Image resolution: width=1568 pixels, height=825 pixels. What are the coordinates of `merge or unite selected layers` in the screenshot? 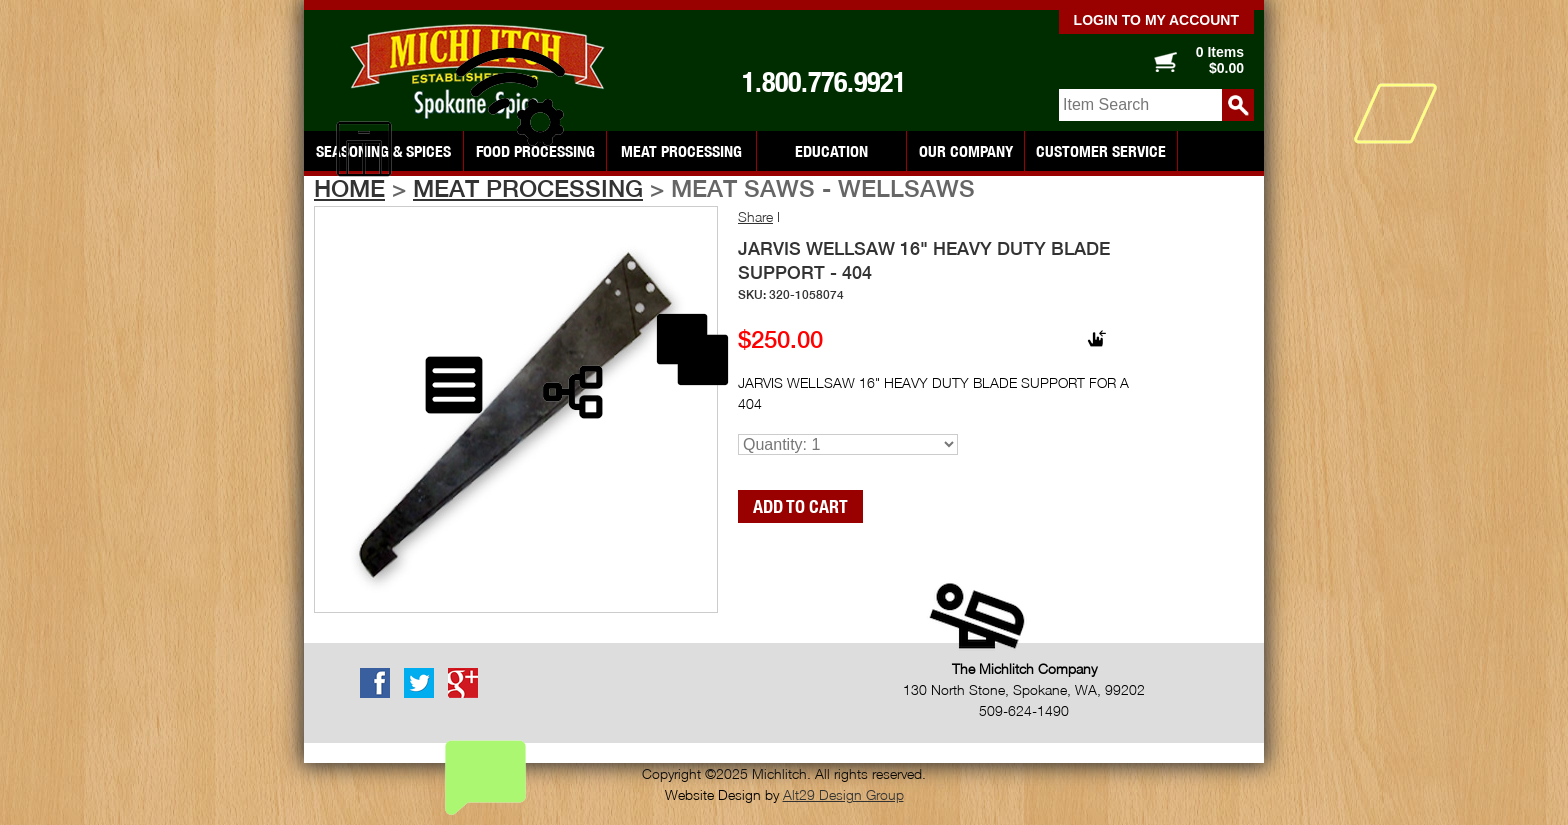 It's located at (692, 349).